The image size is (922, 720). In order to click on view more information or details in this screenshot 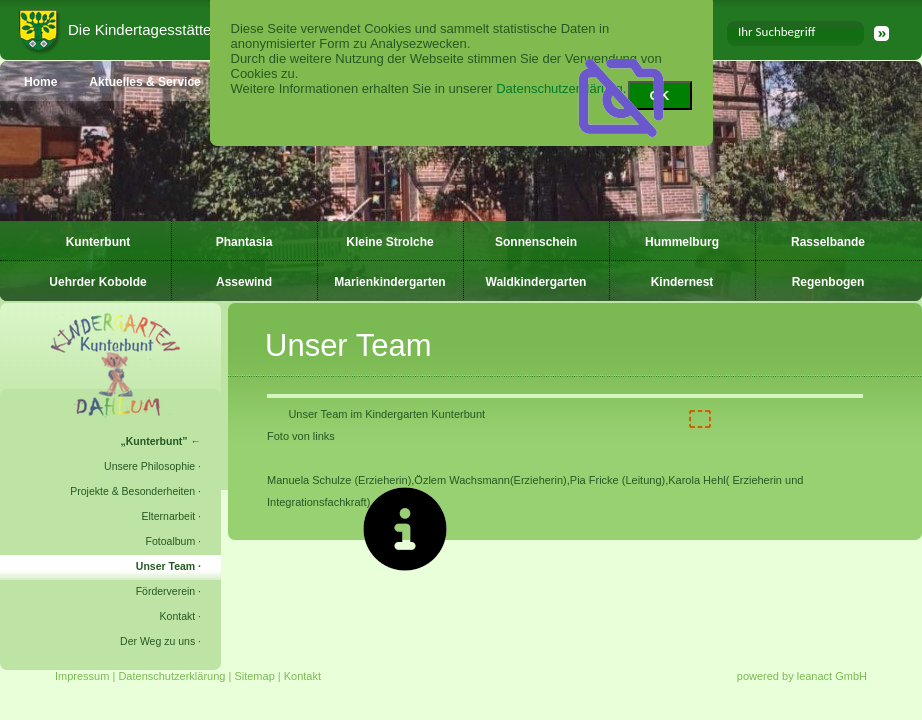, I will do `click(405, 529)`.